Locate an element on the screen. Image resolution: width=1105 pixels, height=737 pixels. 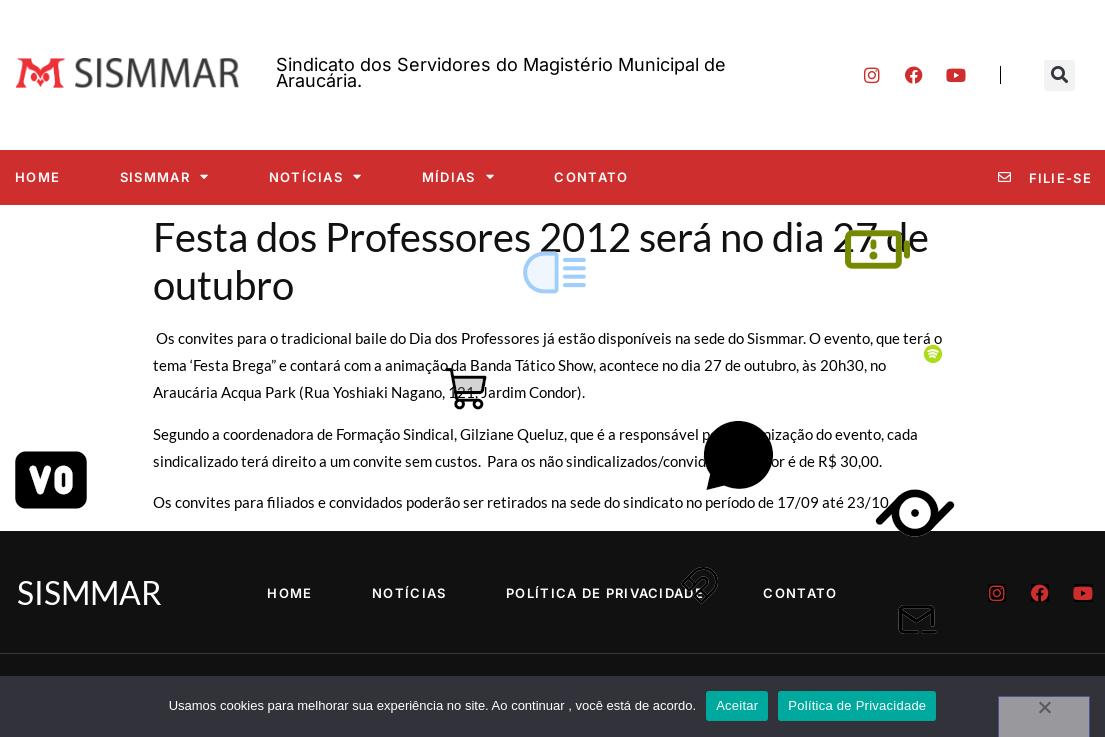
open Spotify app is located at coordinates (933, 354).